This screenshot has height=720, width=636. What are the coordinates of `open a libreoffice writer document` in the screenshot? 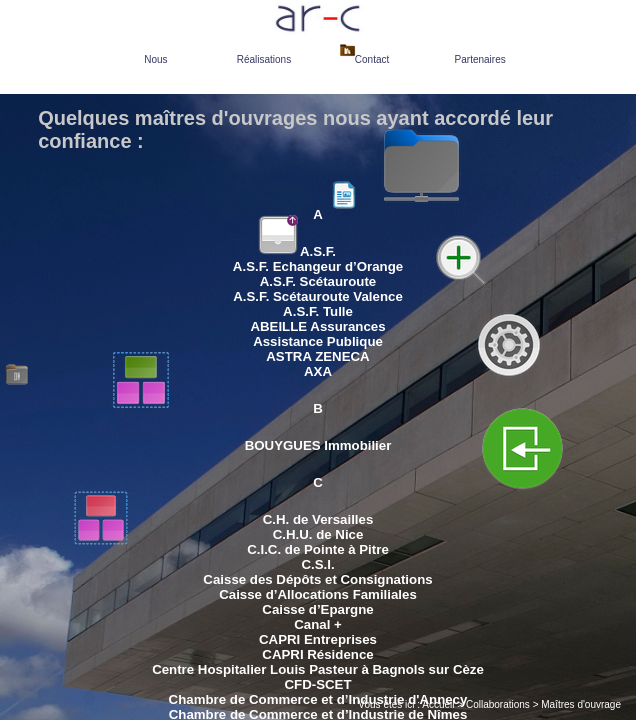 It's located at (344, 195).